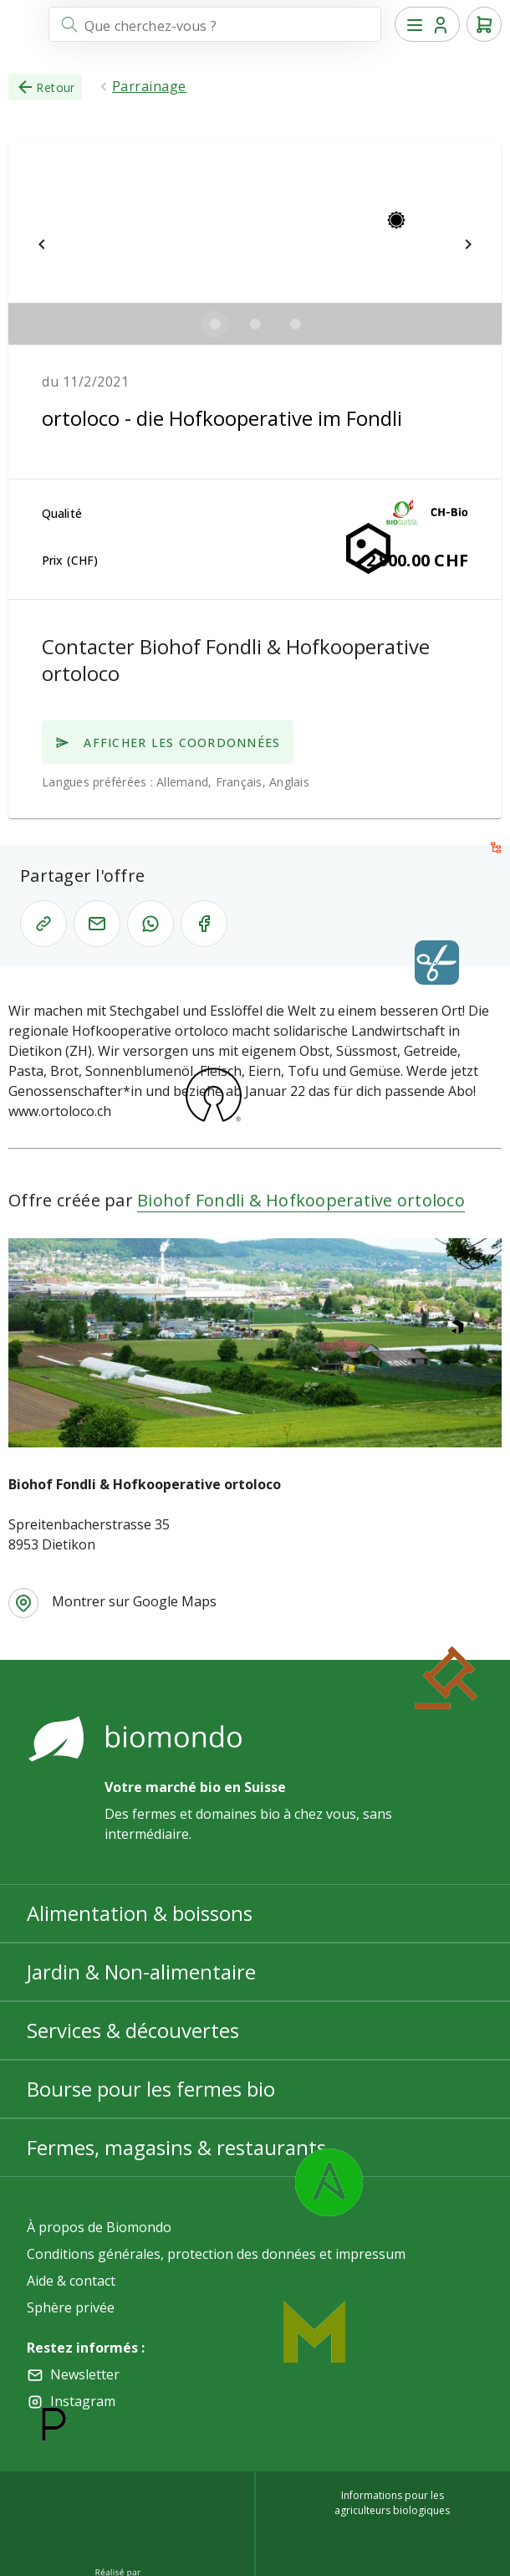  I want to click on knip app logo, so click(436, 962).